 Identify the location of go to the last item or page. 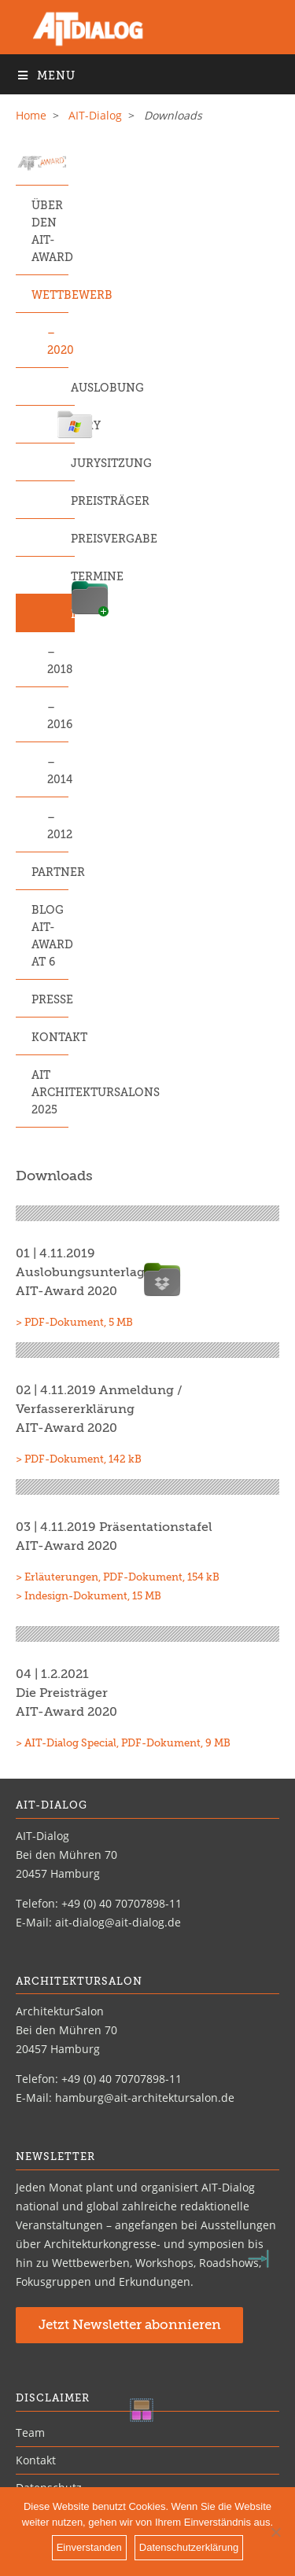
(258, 2258).